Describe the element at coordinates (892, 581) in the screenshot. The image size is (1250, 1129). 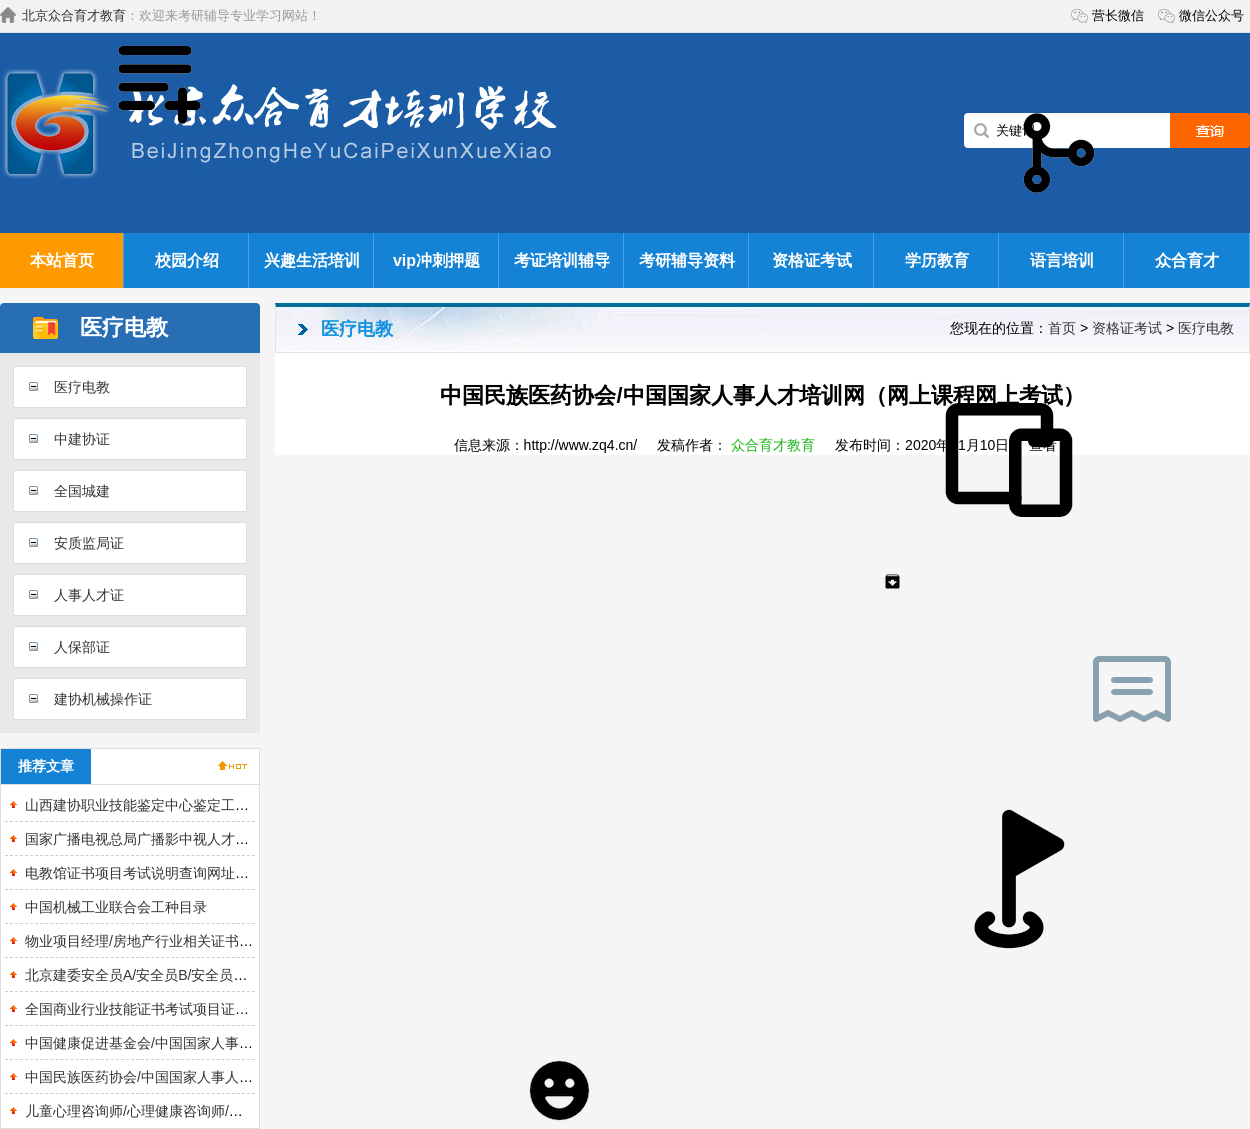
I see `archive selected items` at that location.